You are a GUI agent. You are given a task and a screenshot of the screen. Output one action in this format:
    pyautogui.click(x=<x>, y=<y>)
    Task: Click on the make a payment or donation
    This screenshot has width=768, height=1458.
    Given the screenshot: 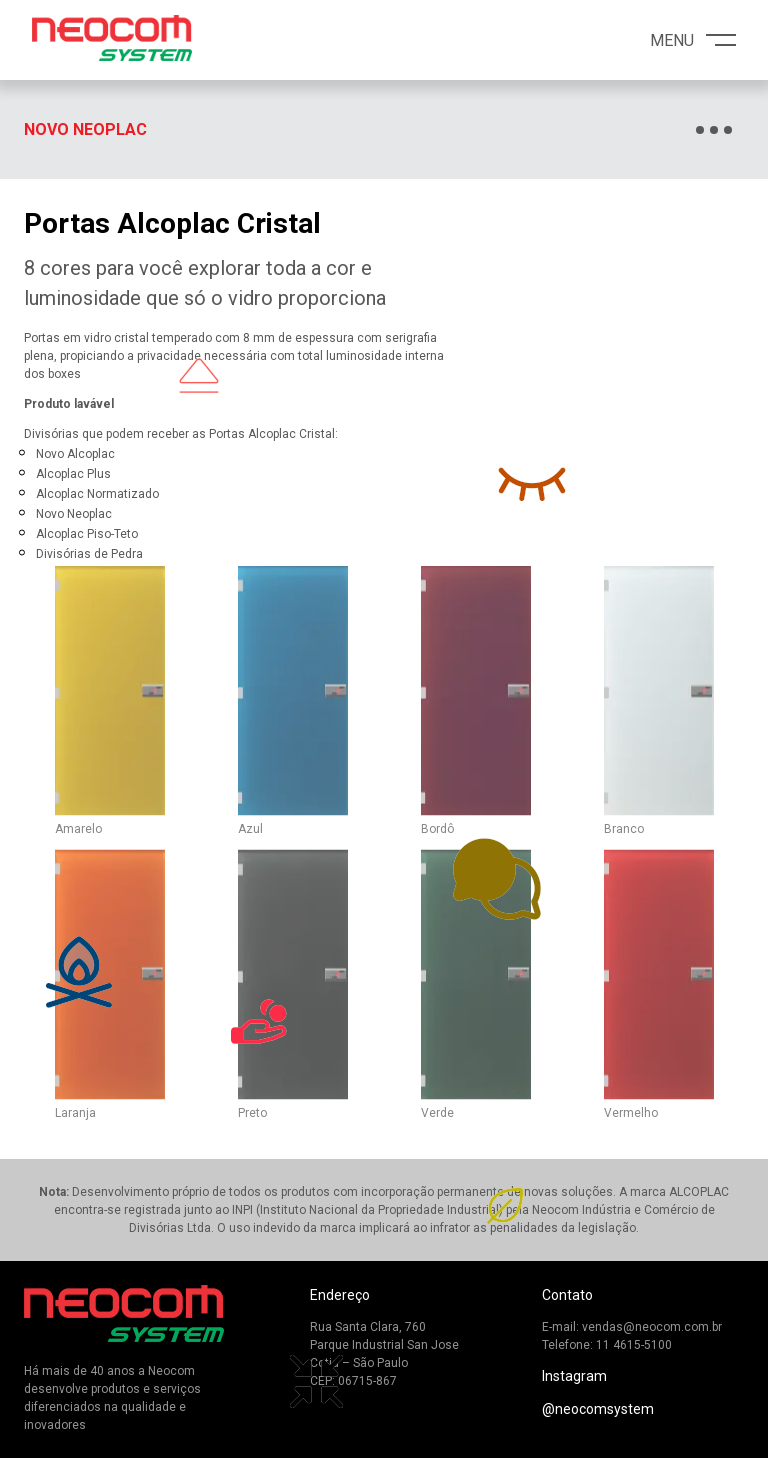 What is the action you would take?
    pyautogui.click(x=260, y=1023)
    